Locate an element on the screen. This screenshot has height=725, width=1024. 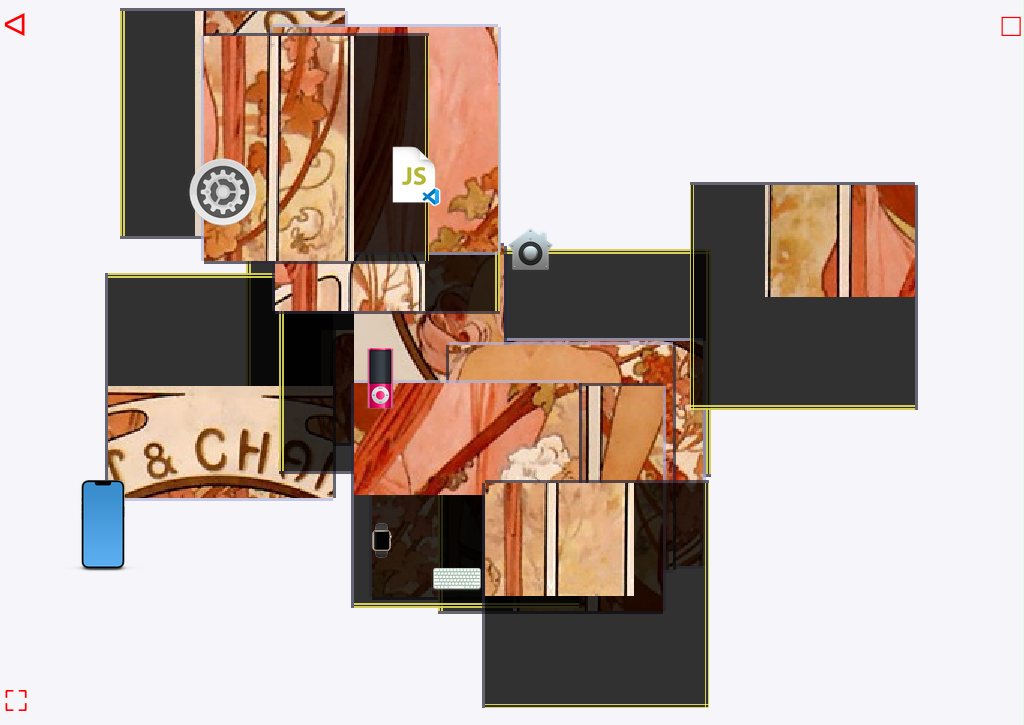
access system or application settings is located at coordinates (223, 192).